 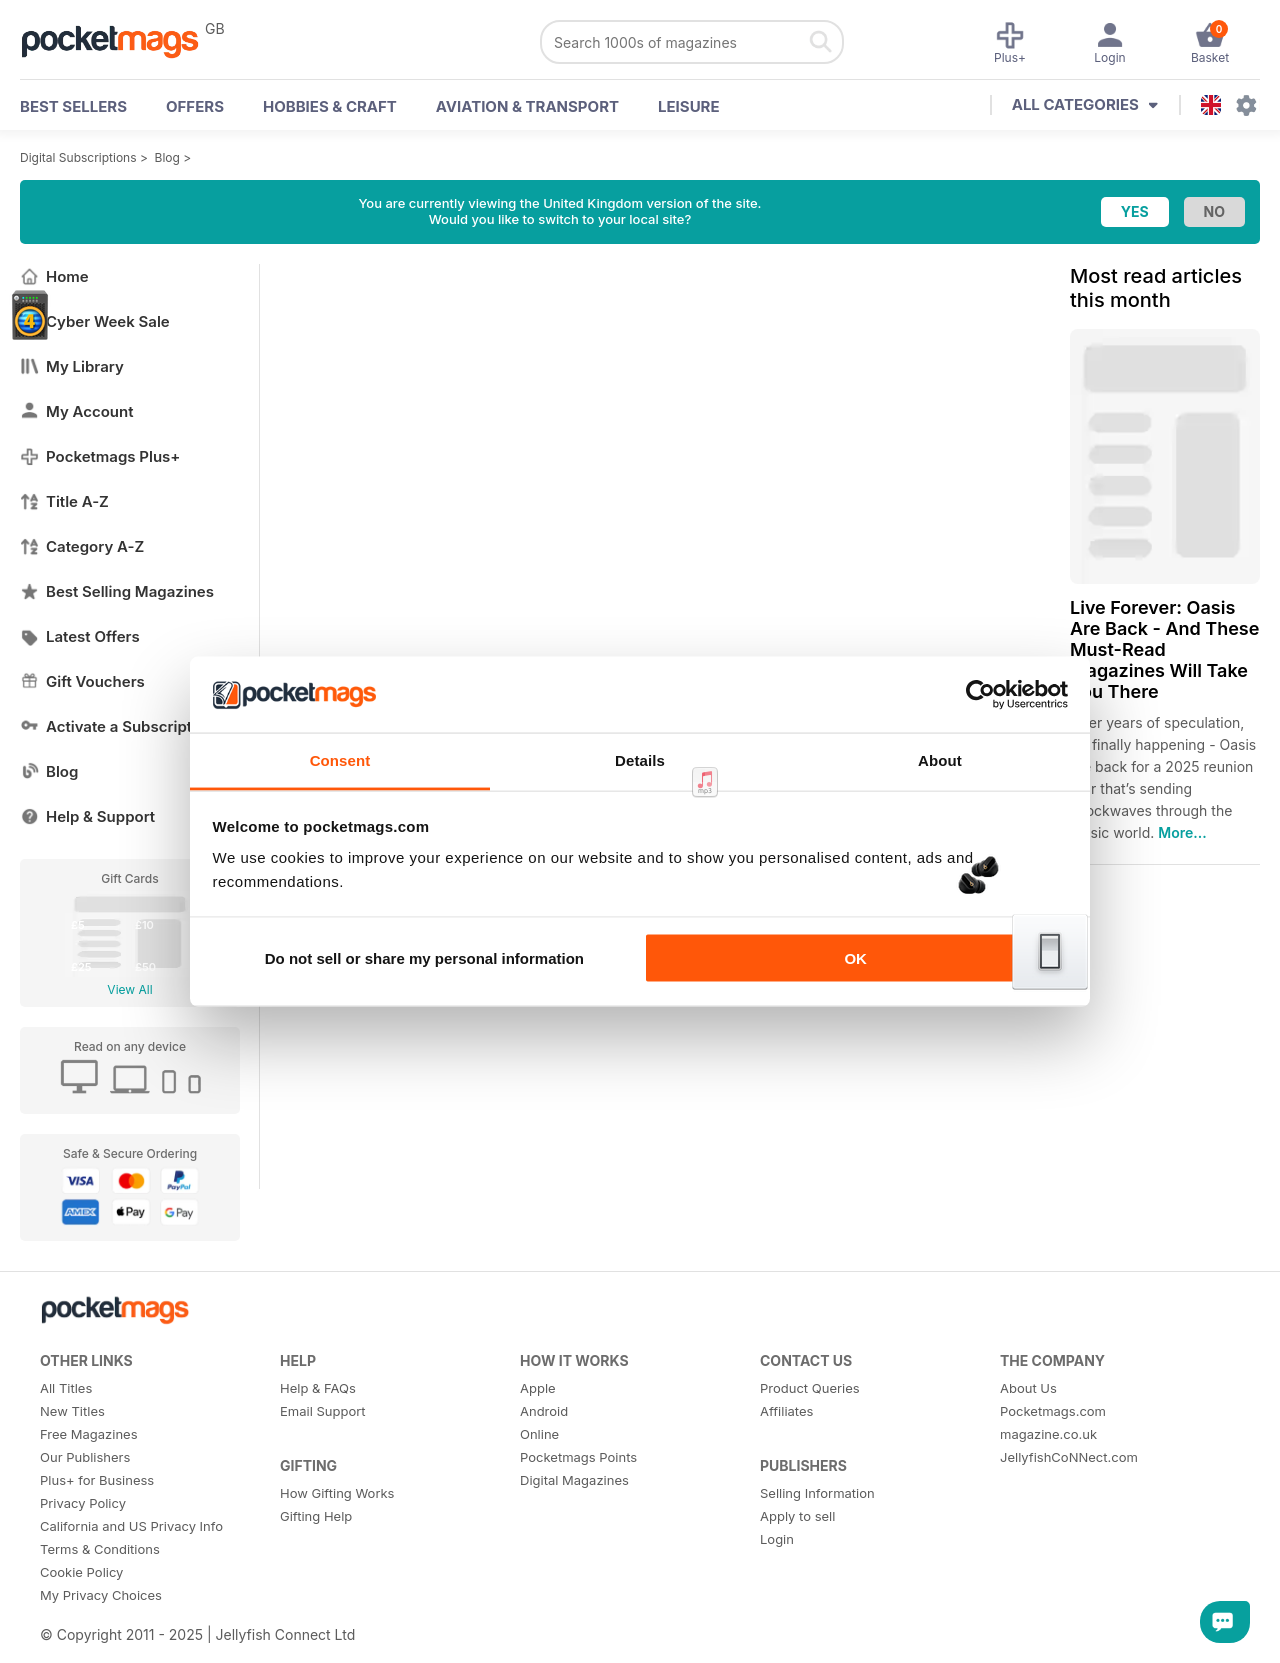 I want to click on an mp3 audio file, so click(x=705, y=782).